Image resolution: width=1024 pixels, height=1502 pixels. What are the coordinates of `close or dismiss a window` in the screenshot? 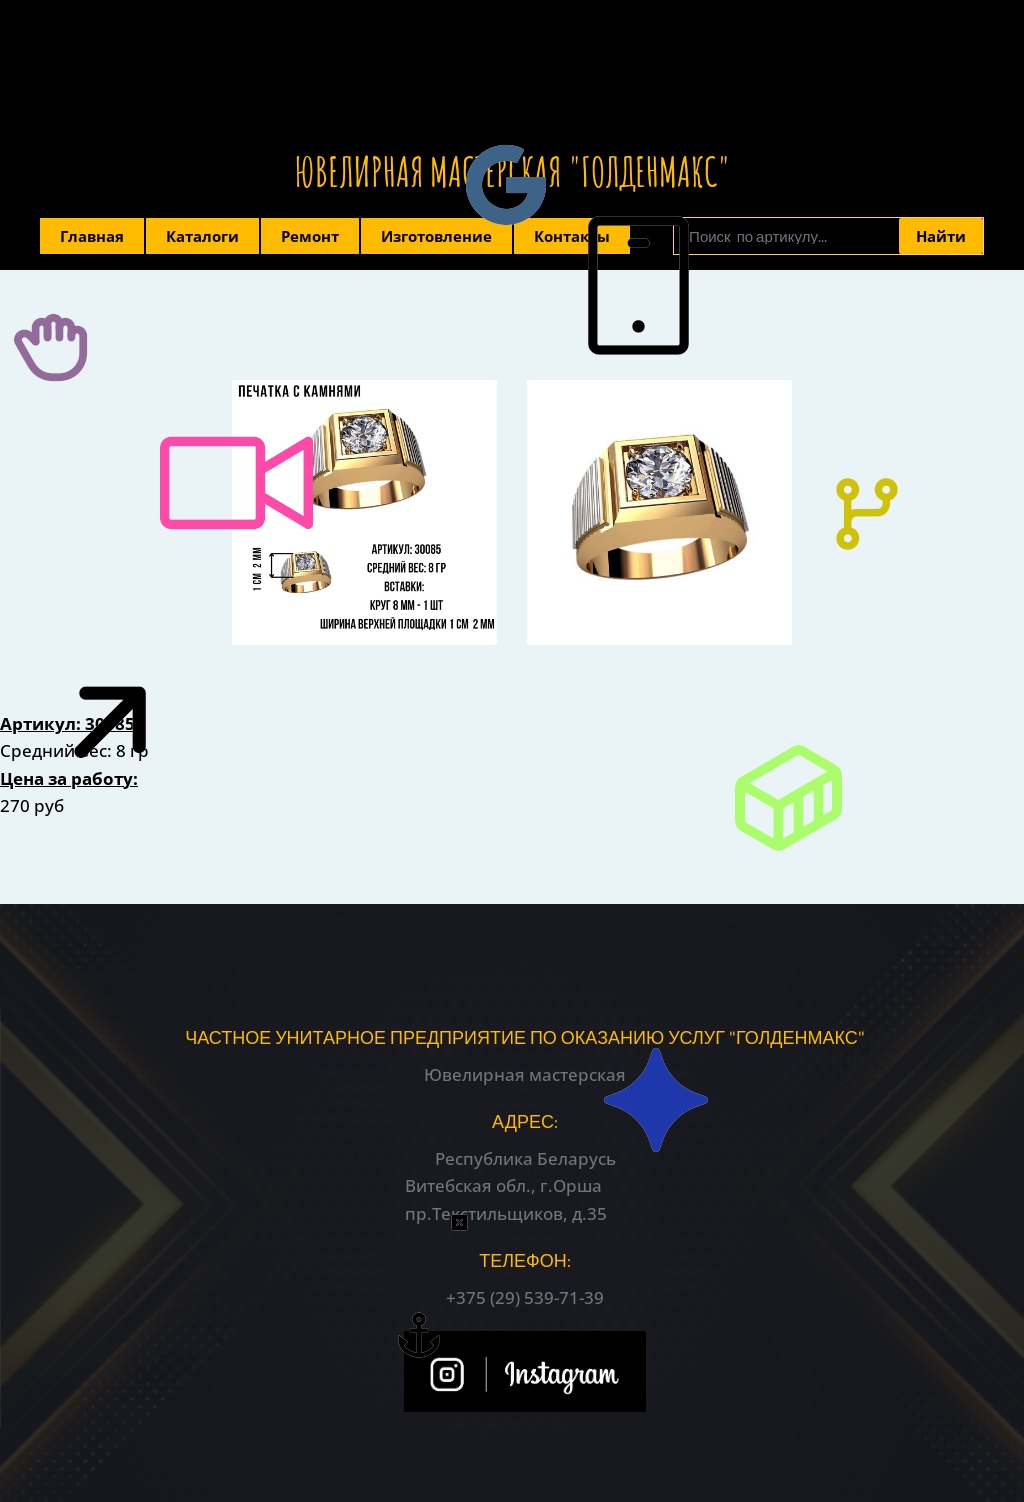 It's located at (459, 1222).